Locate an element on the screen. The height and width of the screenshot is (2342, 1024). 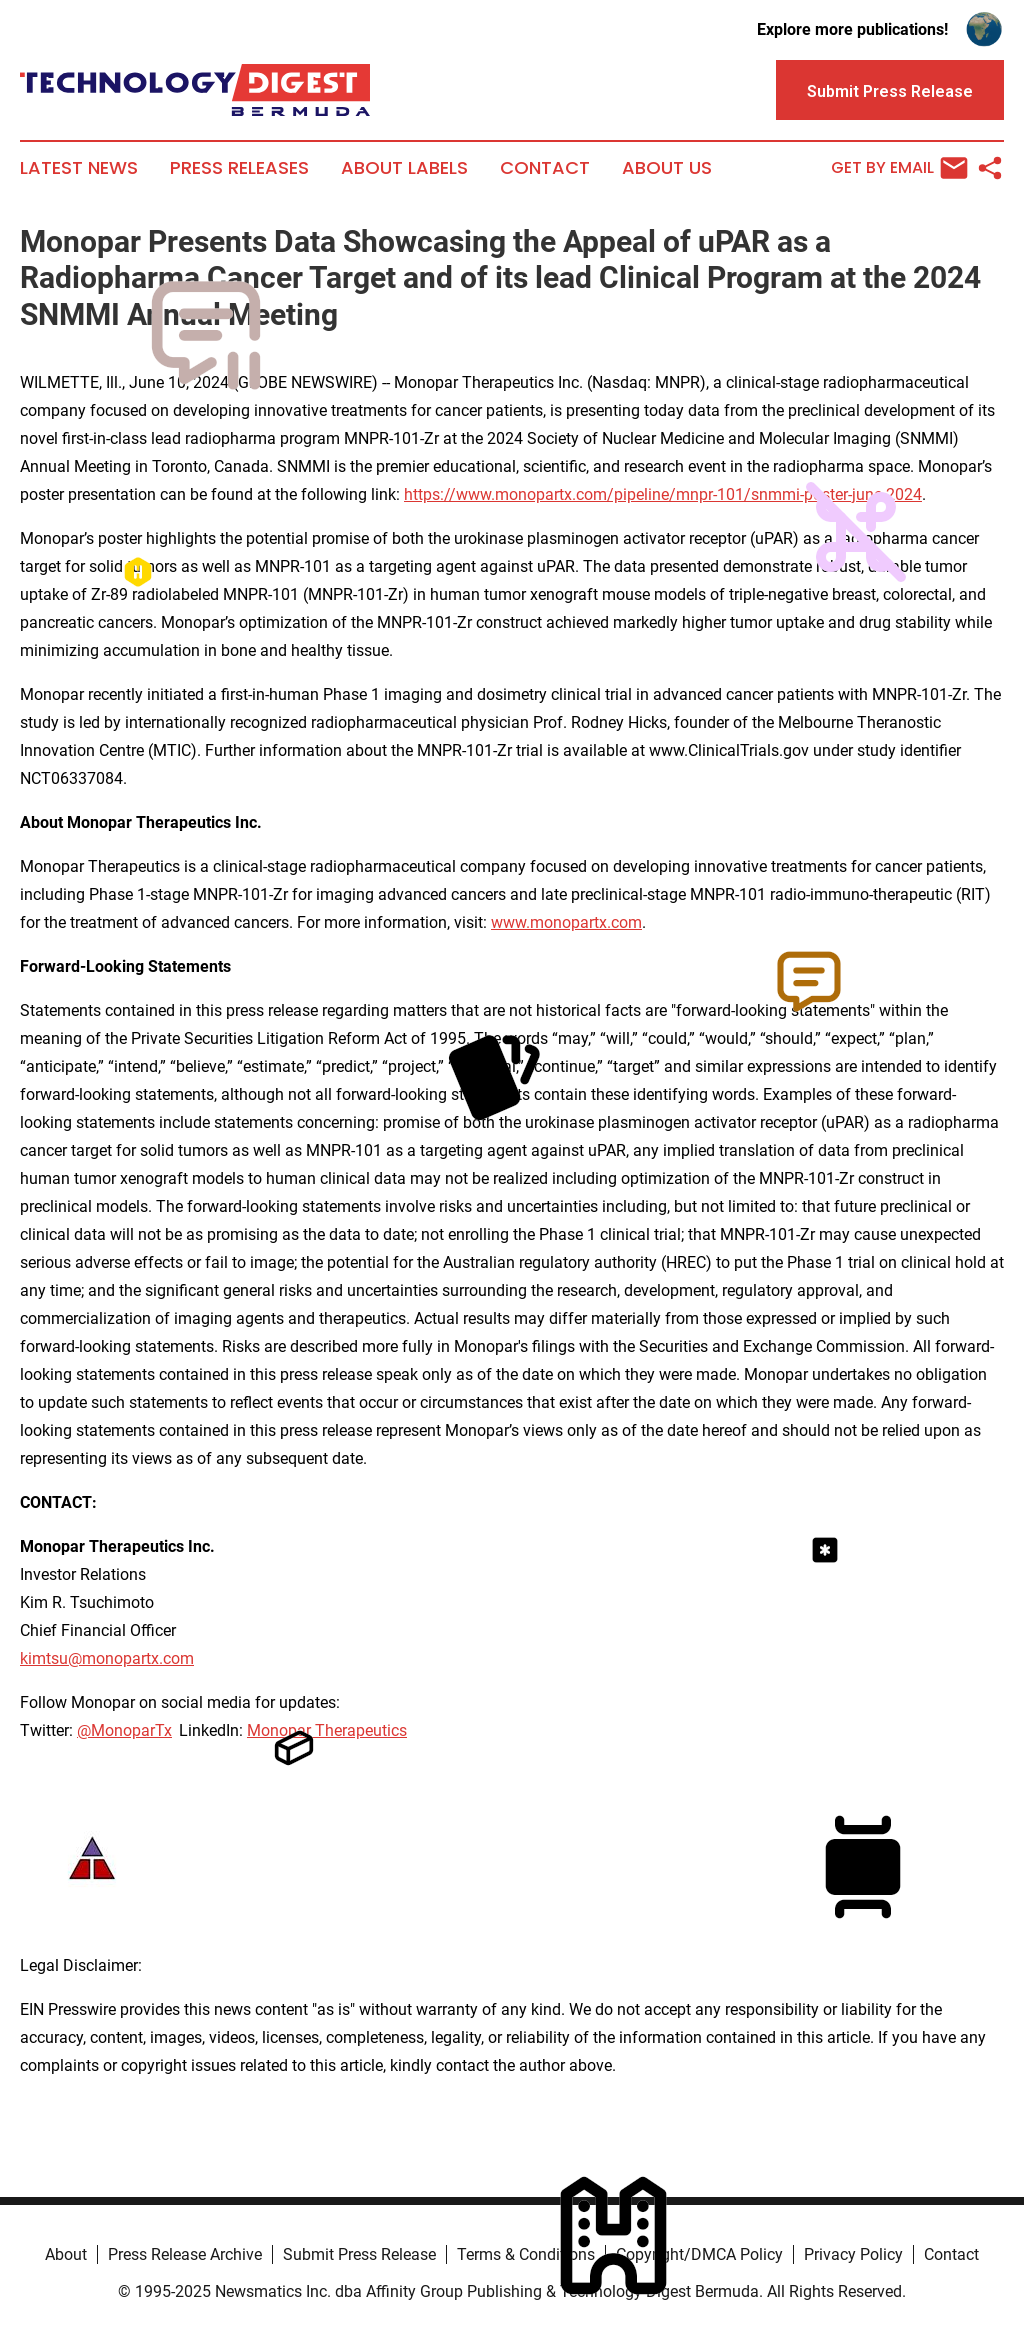
scroll through vertical carousel content is located at coordinates (863, 1867).